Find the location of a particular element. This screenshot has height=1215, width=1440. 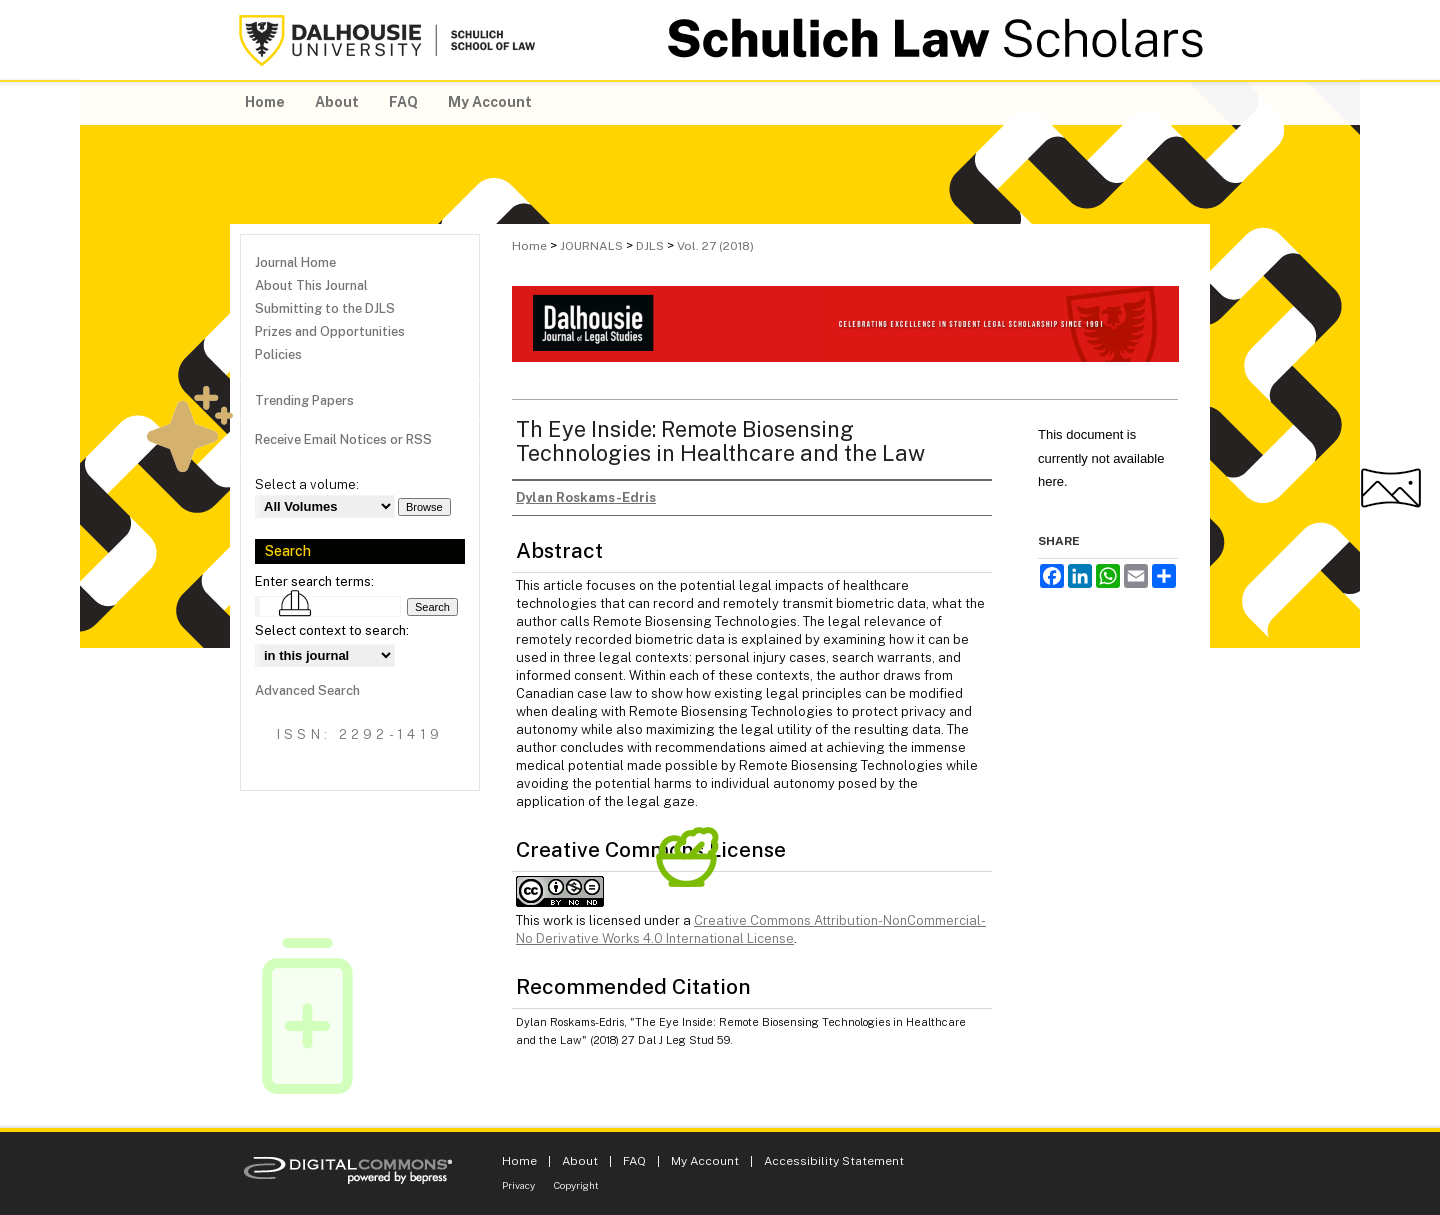

browse healthy food options is located at coordinates (686, 856).